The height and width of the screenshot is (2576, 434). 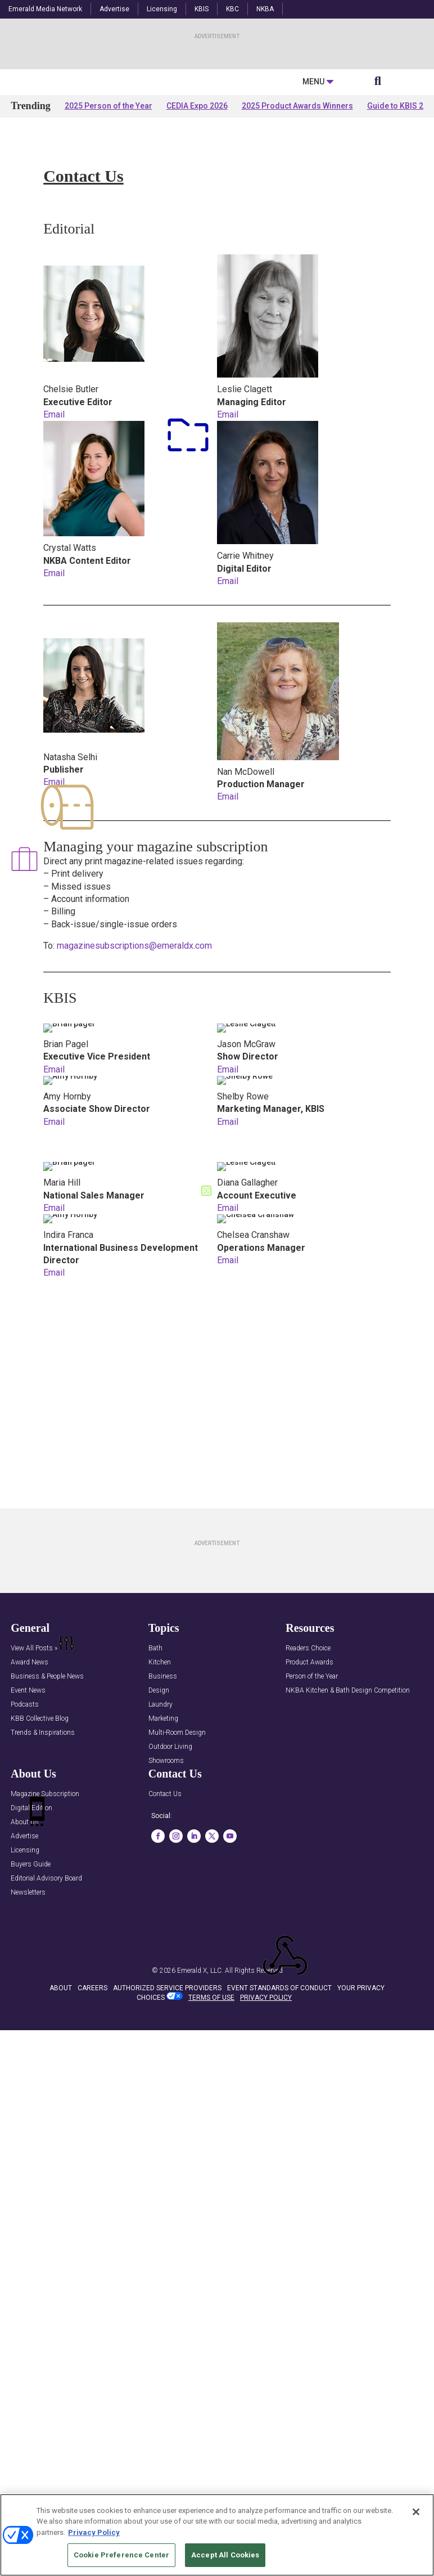 I want to click on access travel or trip planning features, so click(x=24, y=860).